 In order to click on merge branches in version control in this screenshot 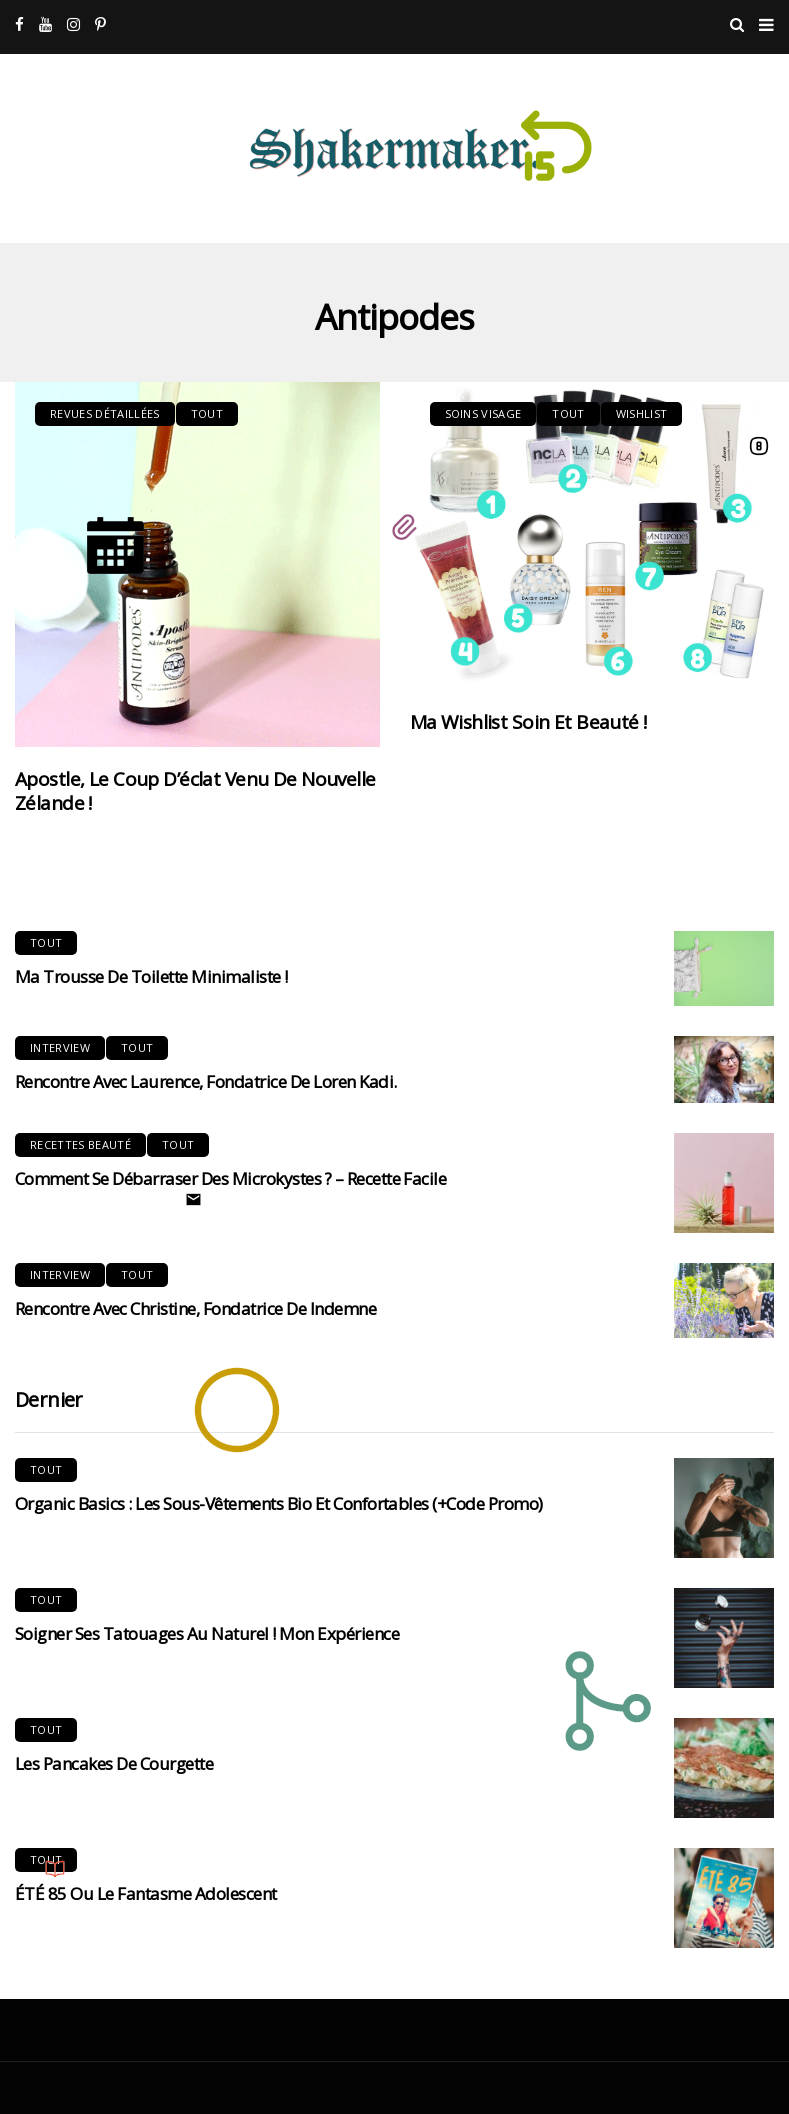, I will do `click(608, 1701)`.